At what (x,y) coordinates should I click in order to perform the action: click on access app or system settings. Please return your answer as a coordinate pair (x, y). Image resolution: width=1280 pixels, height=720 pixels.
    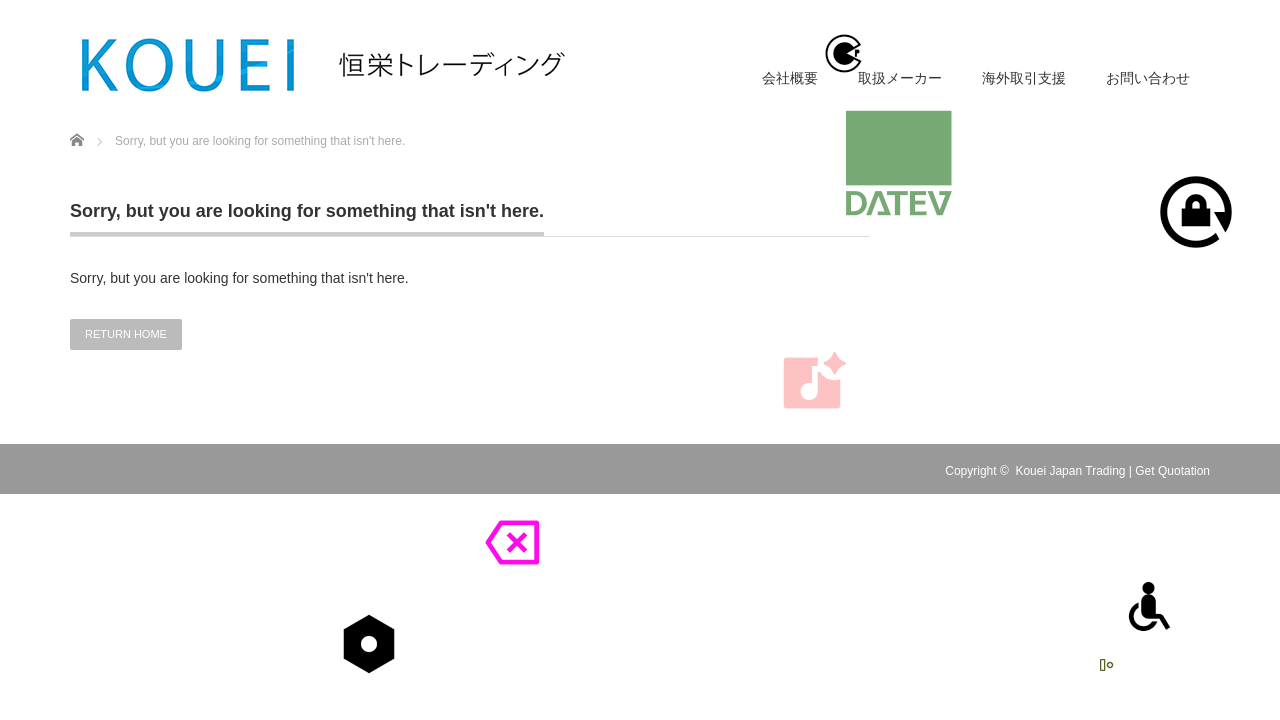
    Looking at the image, I should click on (369, 644).